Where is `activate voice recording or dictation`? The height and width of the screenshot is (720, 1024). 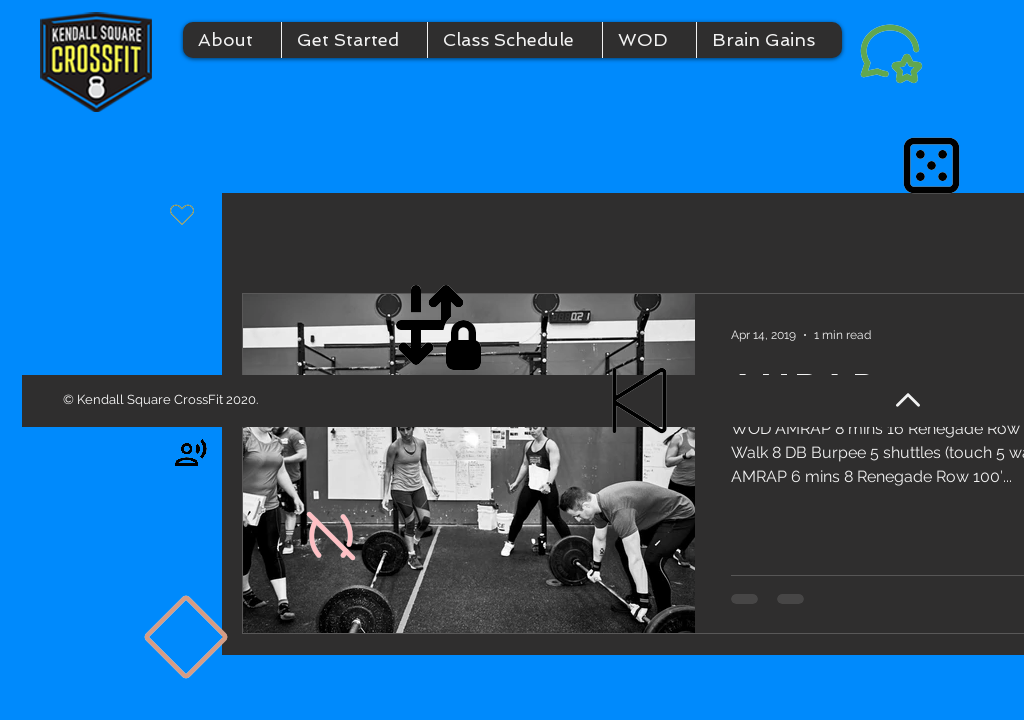
activate voice recording or dictation is located at coordinates (191, 453).